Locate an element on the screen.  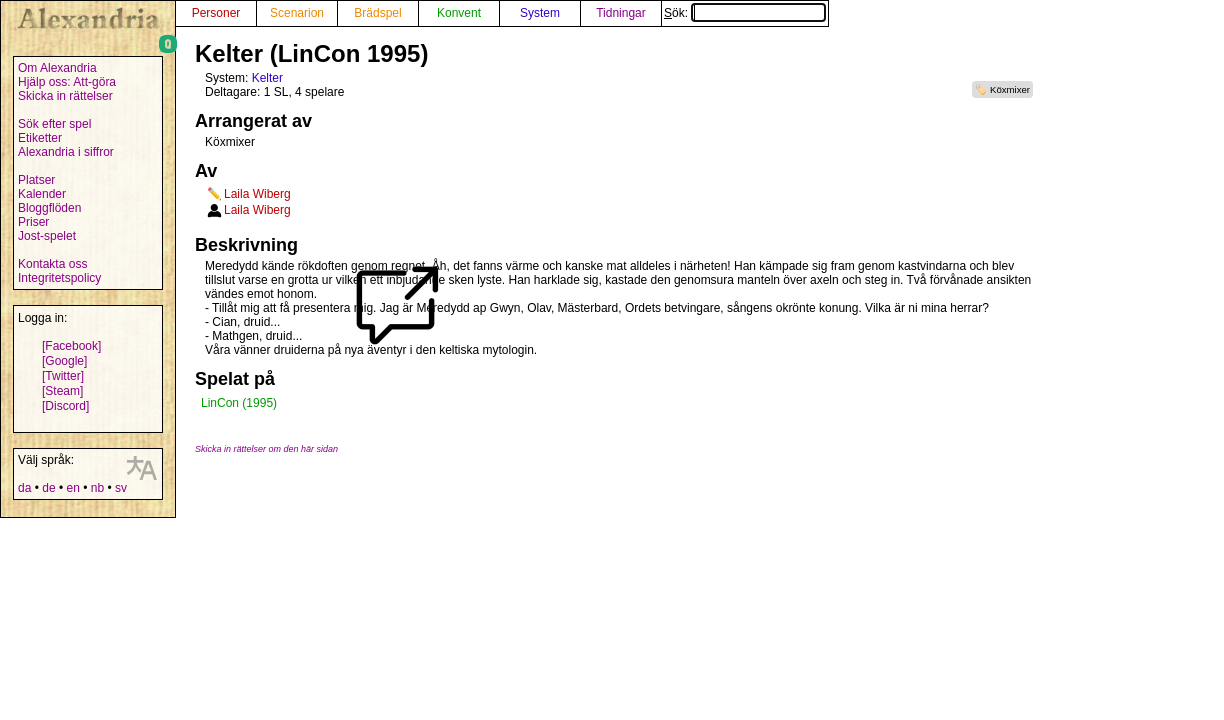
represents the letter Q in a keyboard or text input is located at coordinates (168, 44).